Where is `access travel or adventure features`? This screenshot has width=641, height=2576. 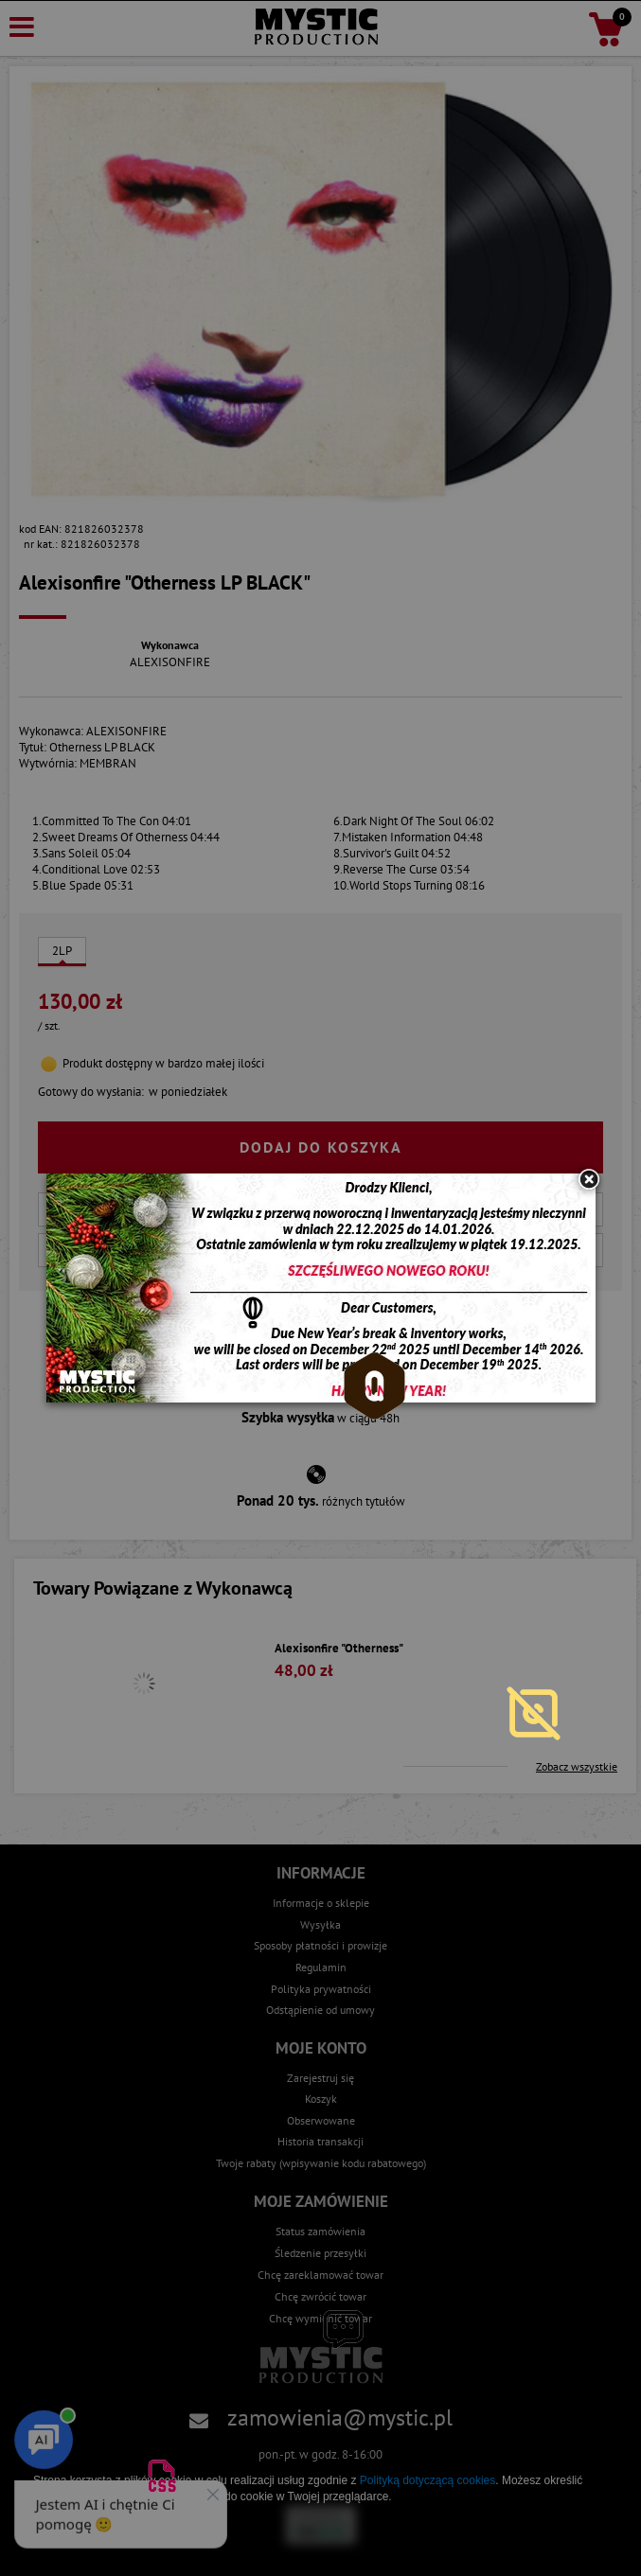 access travel or adventure features is located at coordinates (253, 1313).